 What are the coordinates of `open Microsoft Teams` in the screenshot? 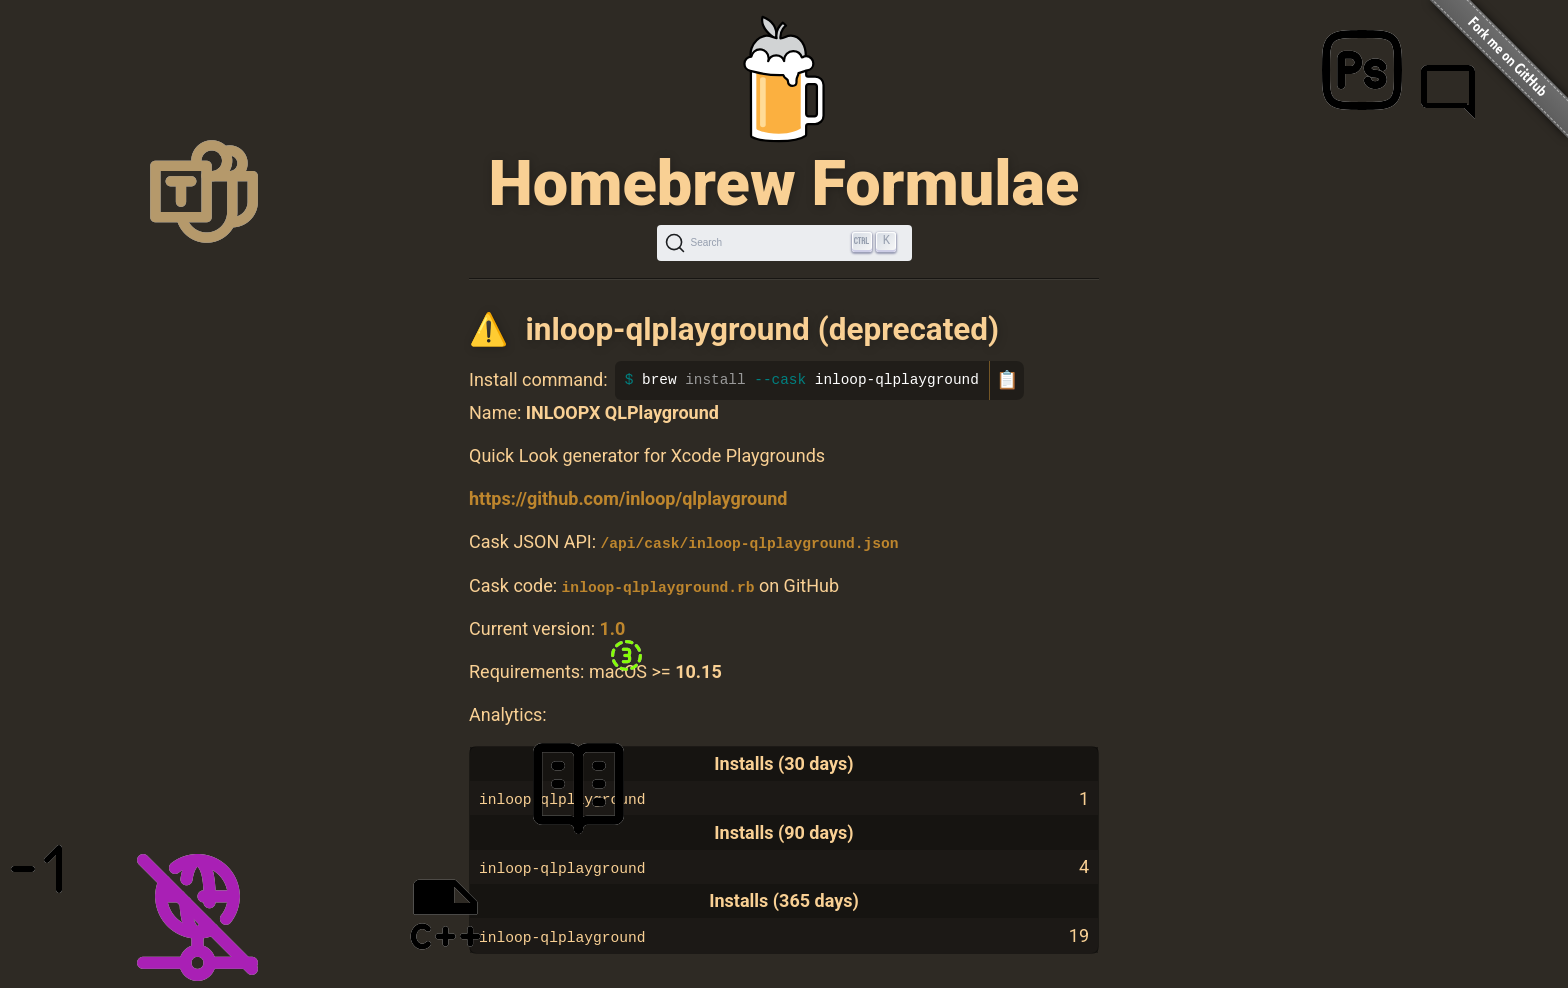 It's located at (201, 191).